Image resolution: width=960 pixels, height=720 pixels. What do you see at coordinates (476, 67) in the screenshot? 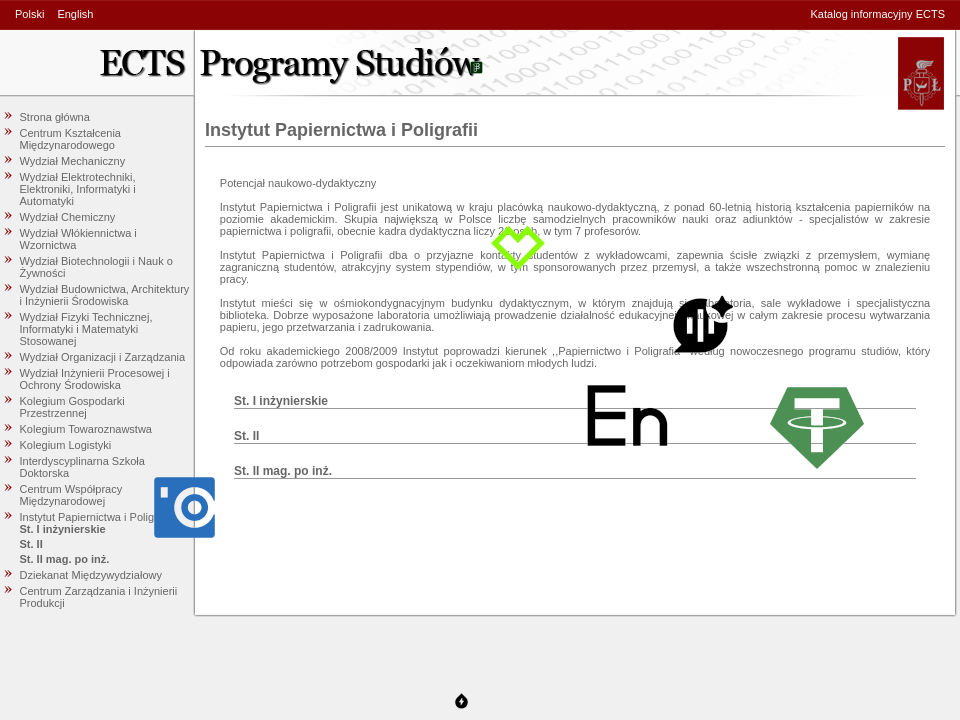
I see `open Figma design app` at bounding box center [476, 67].